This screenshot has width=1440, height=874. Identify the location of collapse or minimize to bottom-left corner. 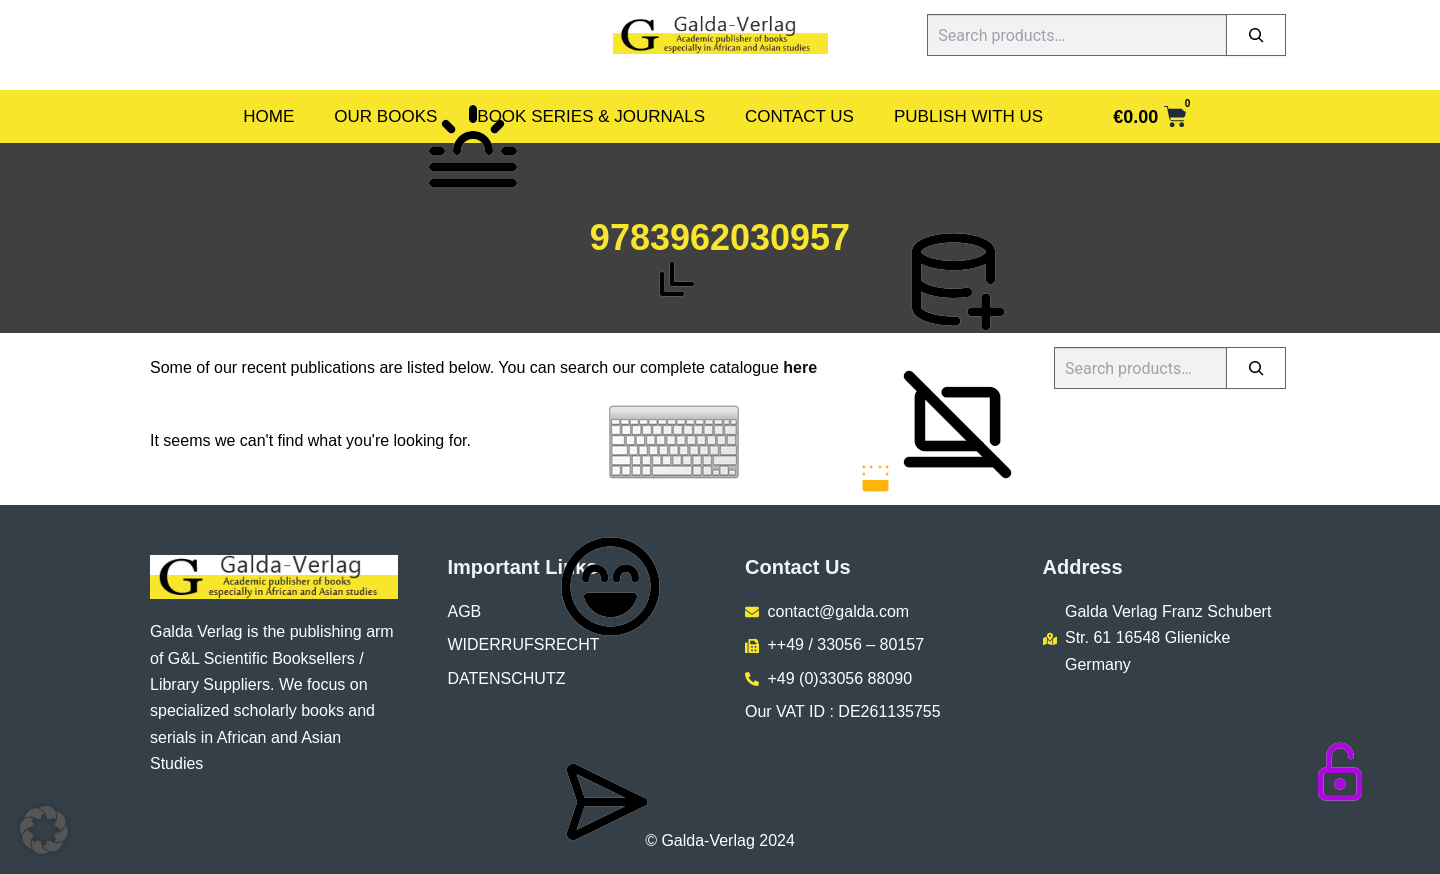
(674, 281).